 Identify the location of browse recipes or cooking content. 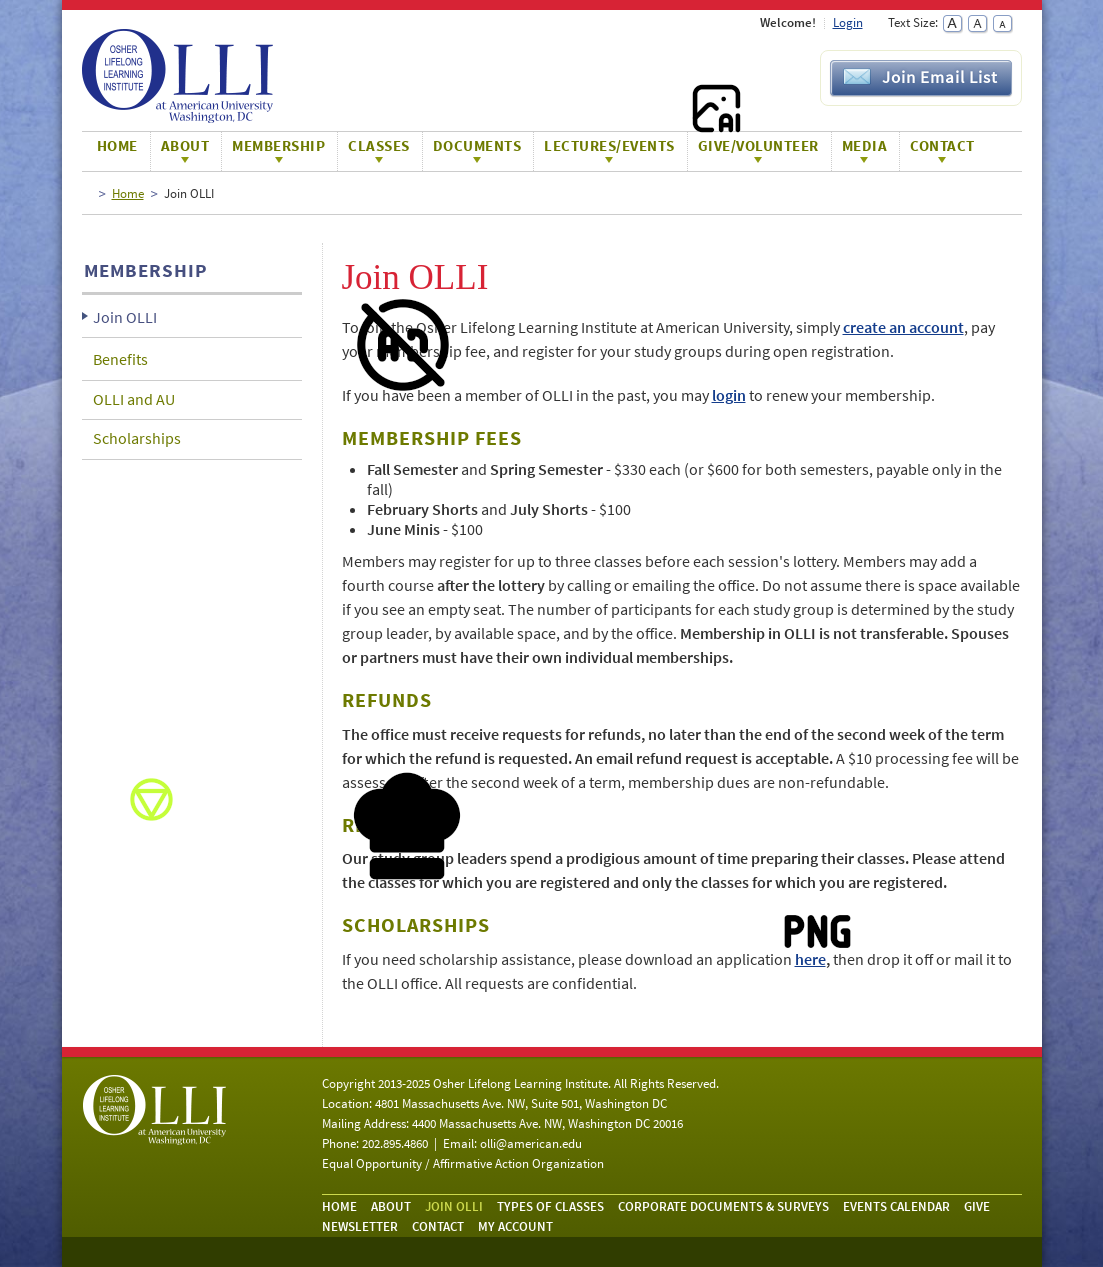
(407, 826).